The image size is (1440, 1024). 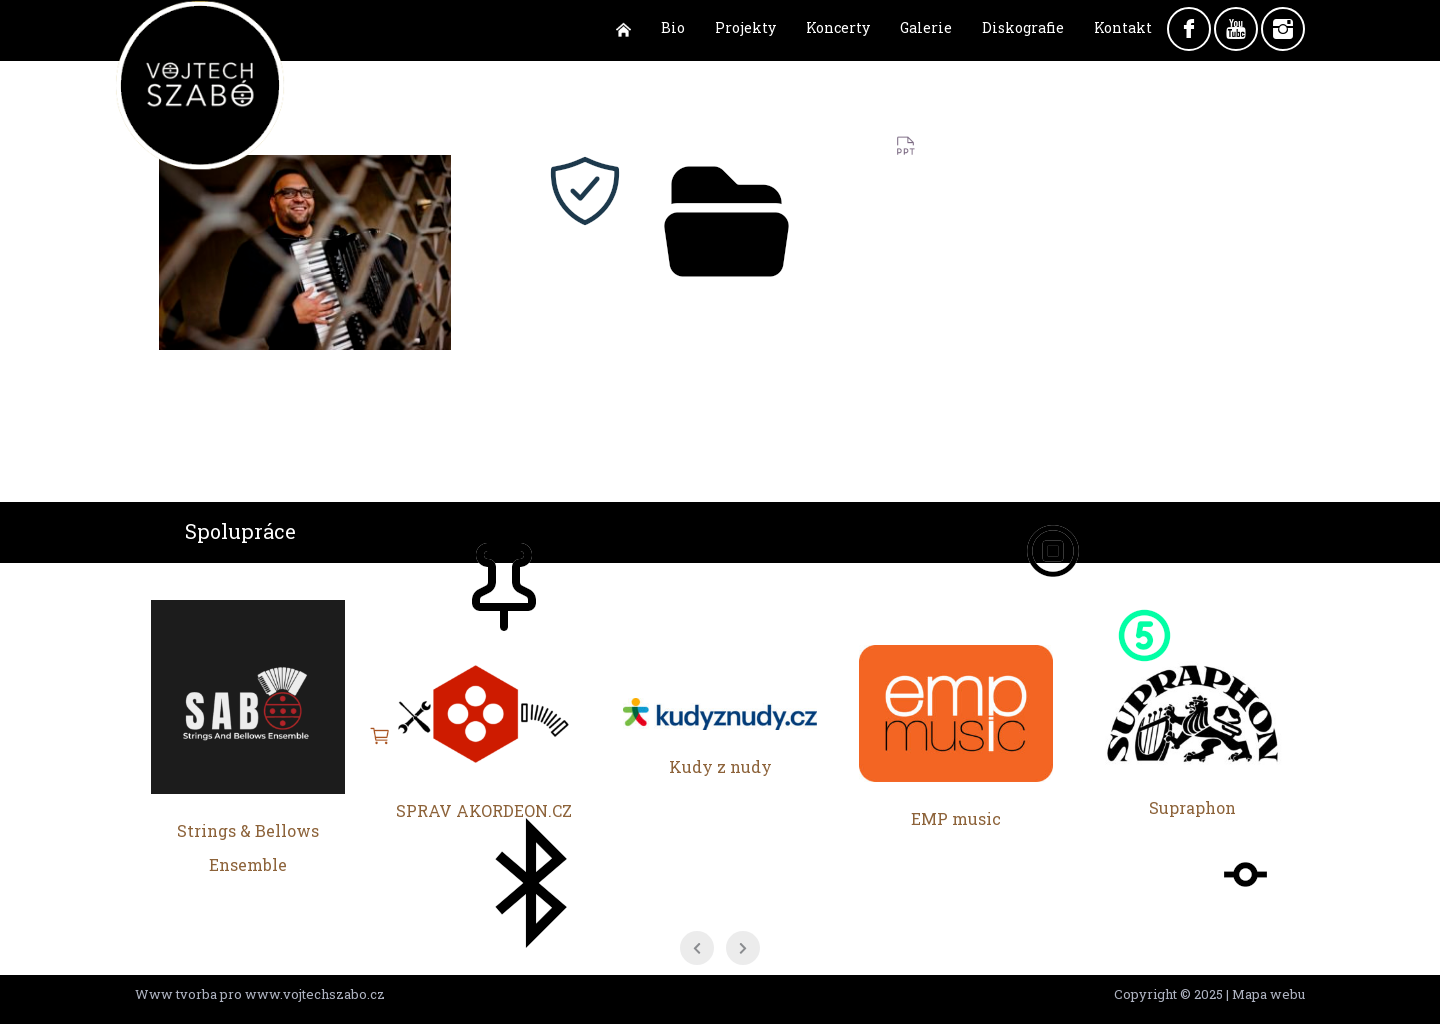 I want to click on view commit details in version control, so click(x=1245, y=874).